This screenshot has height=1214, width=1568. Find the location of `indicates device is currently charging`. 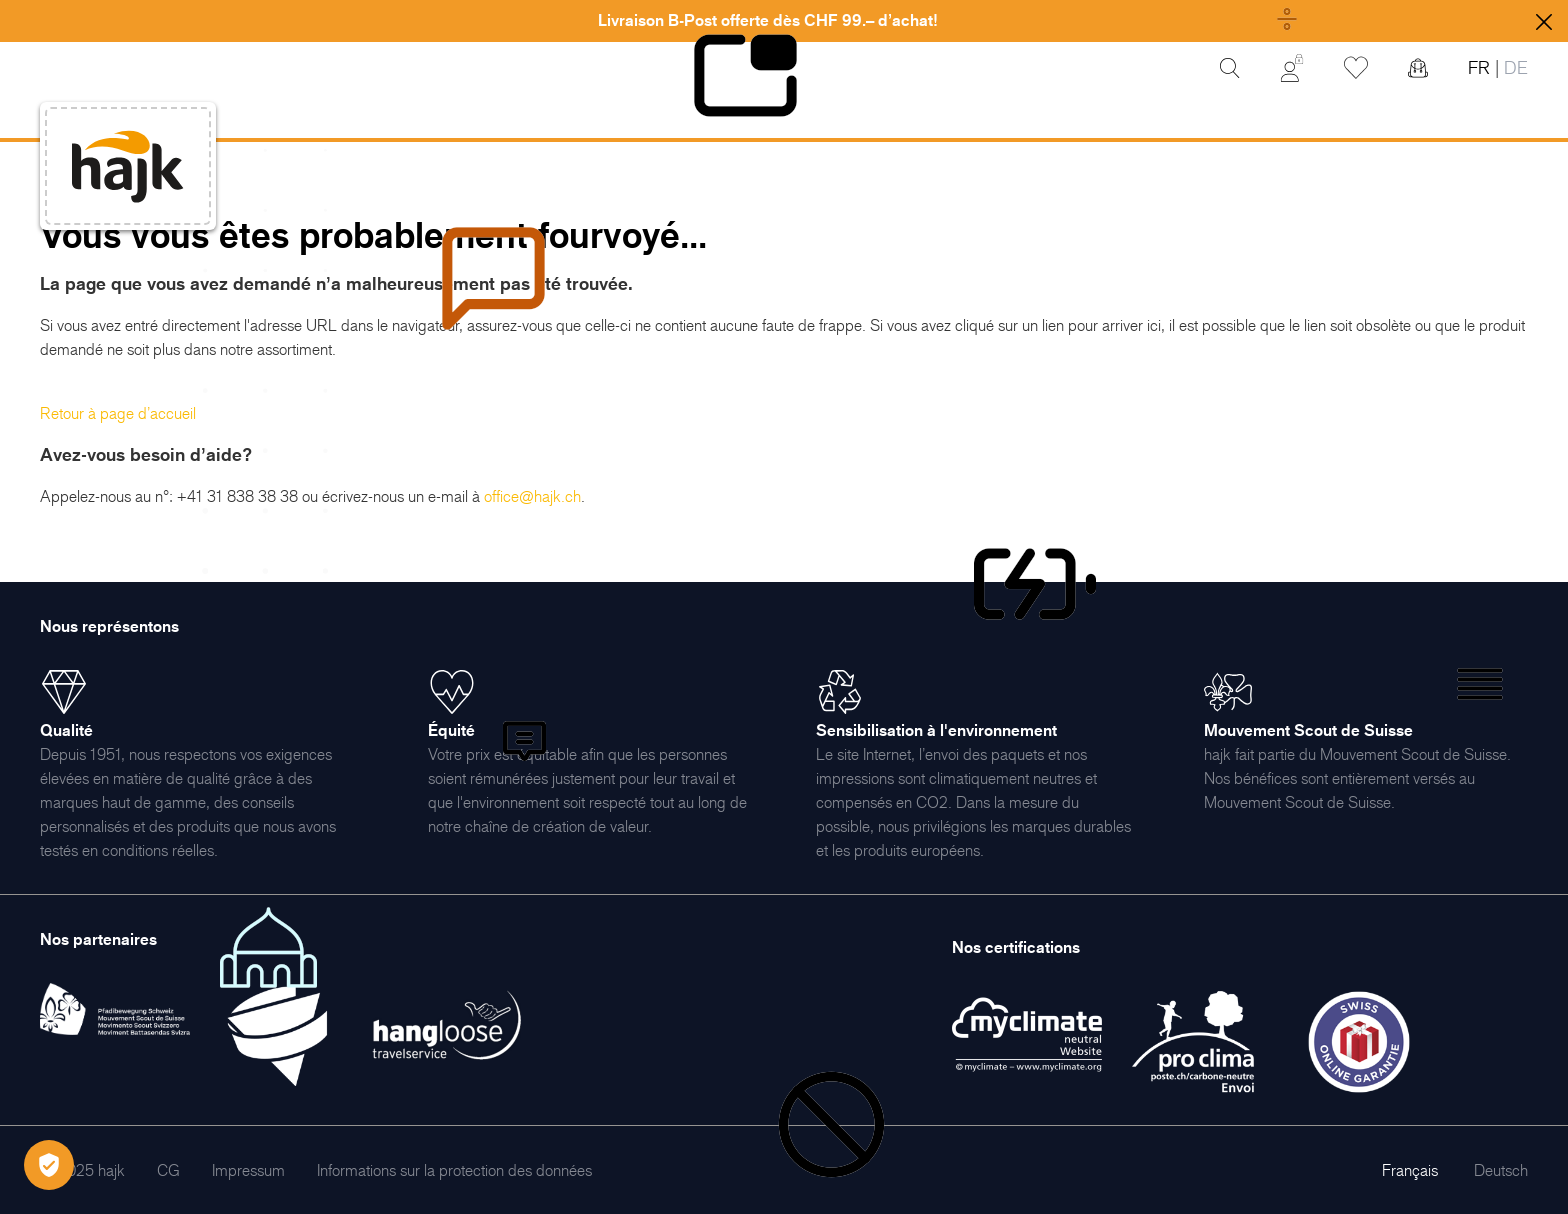

indicates device is currently charging is located at coordinates (1035, 584).